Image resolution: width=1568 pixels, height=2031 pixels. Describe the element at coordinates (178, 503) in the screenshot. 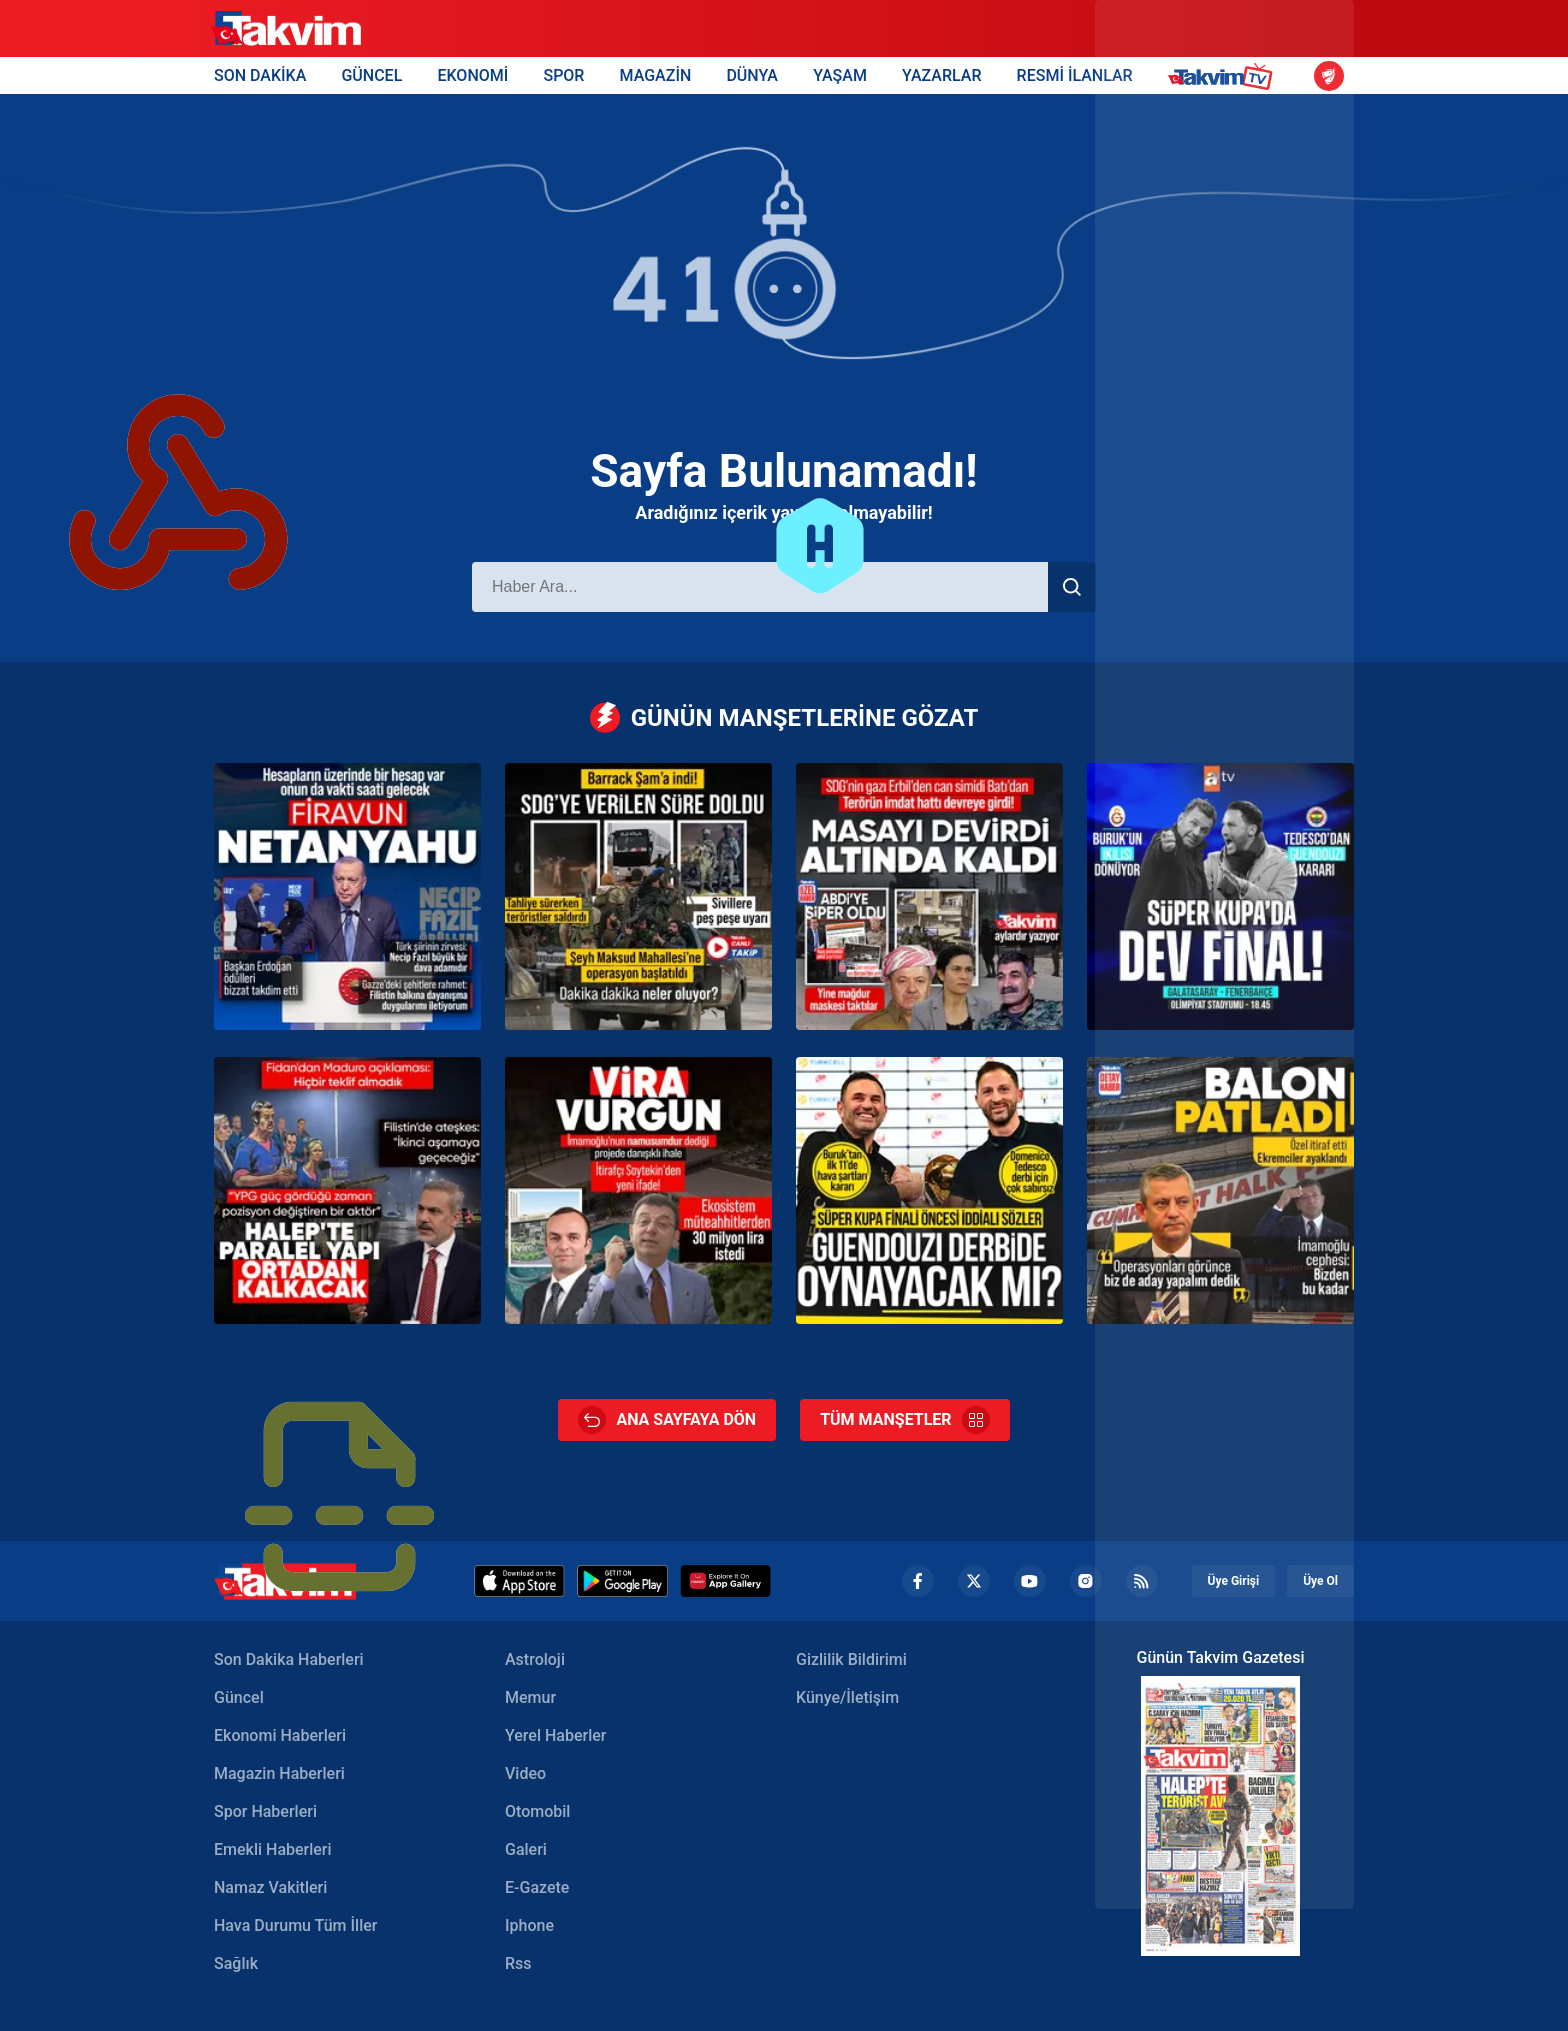

I see `configure webhook integrations` at that location.